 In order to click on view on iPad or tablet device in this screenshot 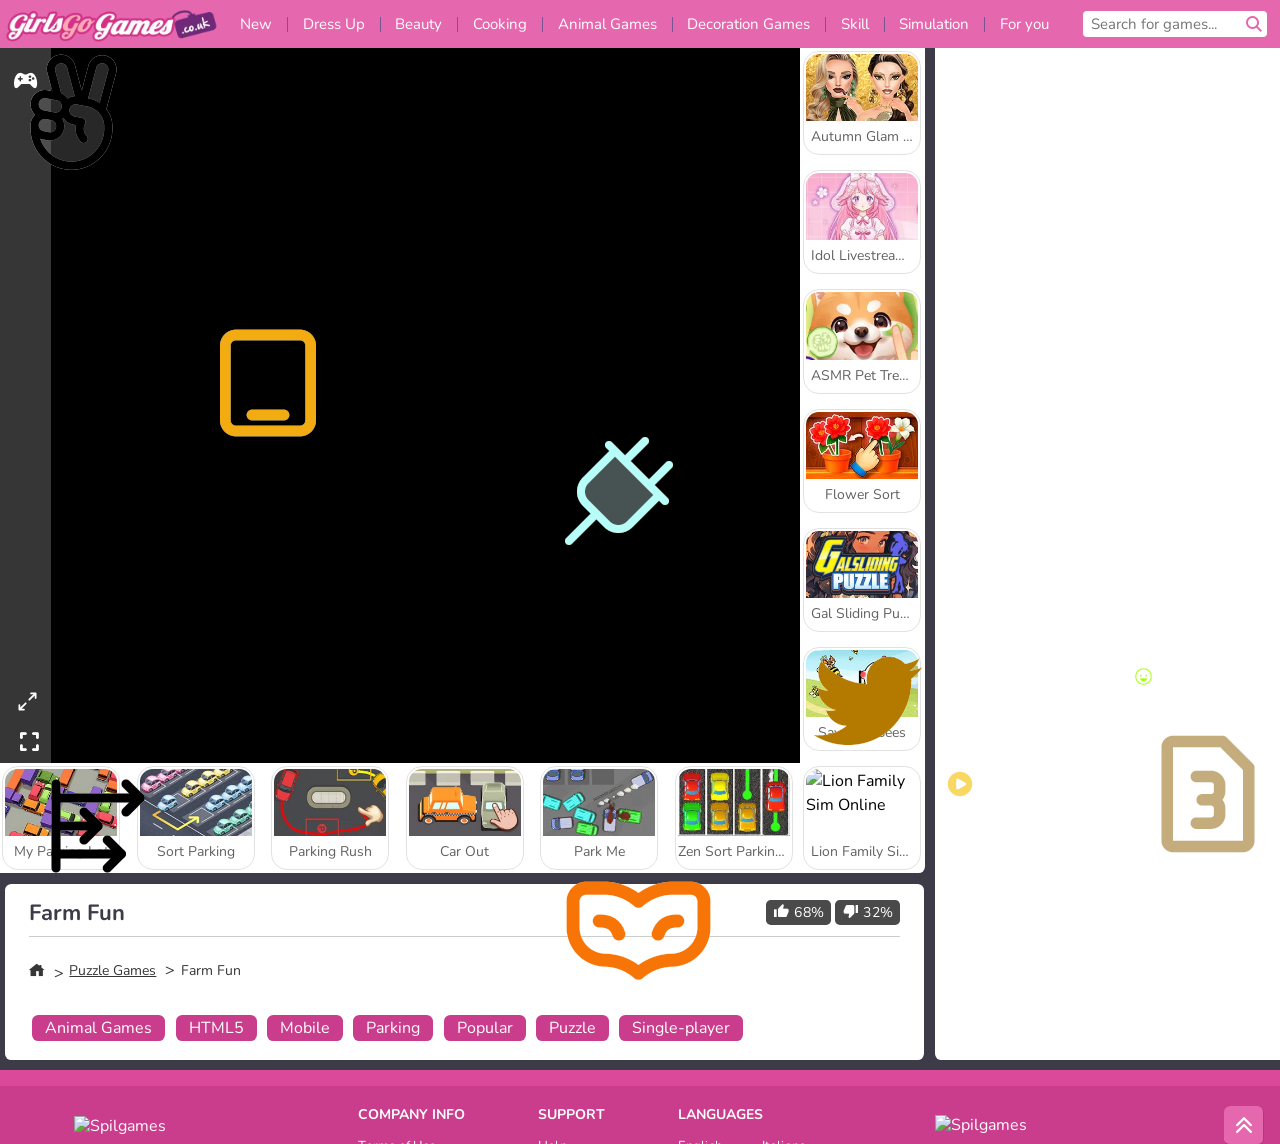, I will do `click(268, 383)`.